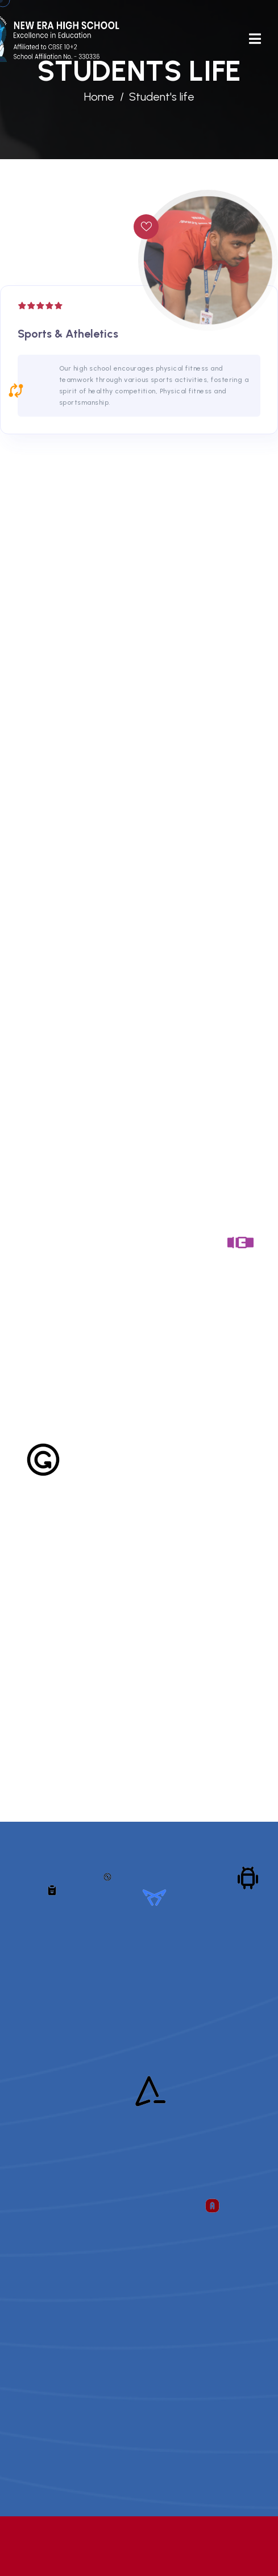  I want to click on open Grammarly writing assistant, so click(43, 1460).